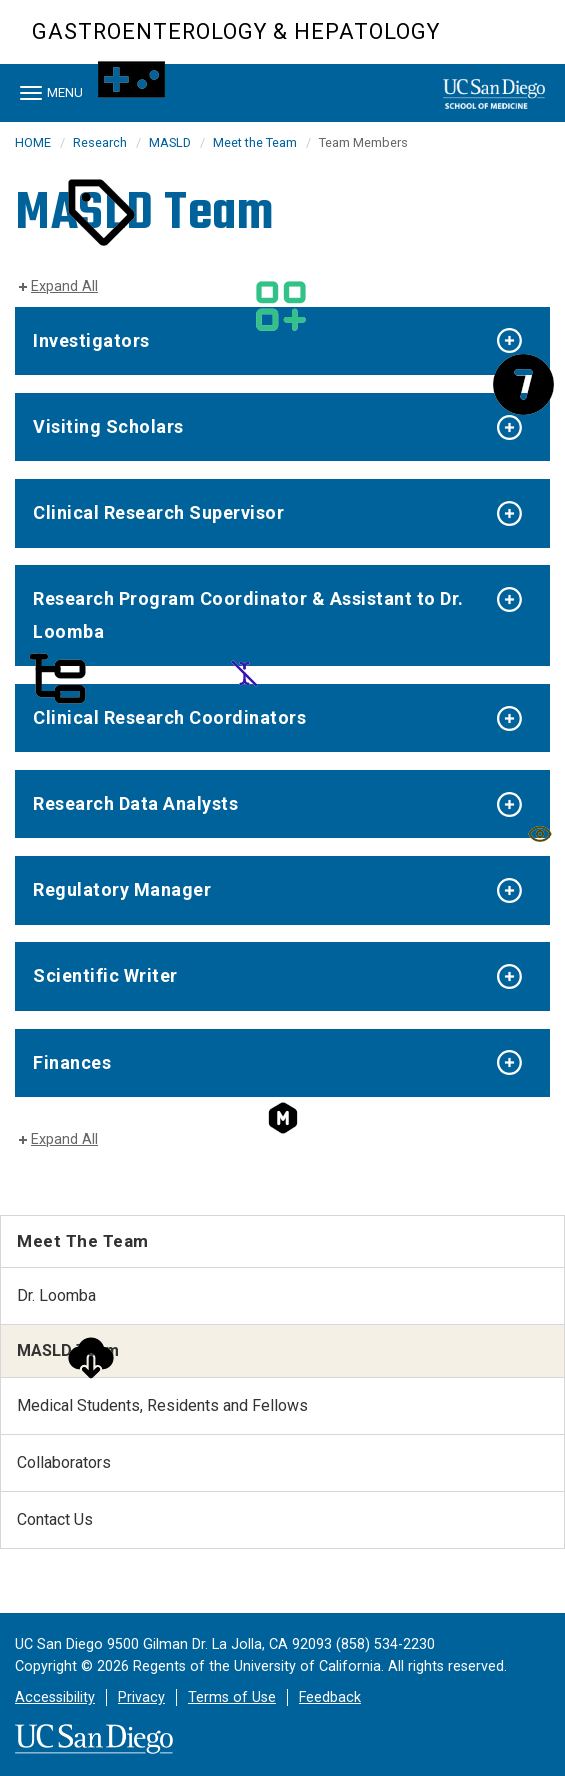  What do you see at coordinates (57, 678) in the screenshot?
I see `view subtasks within a project` at bounding box center [57, 678].